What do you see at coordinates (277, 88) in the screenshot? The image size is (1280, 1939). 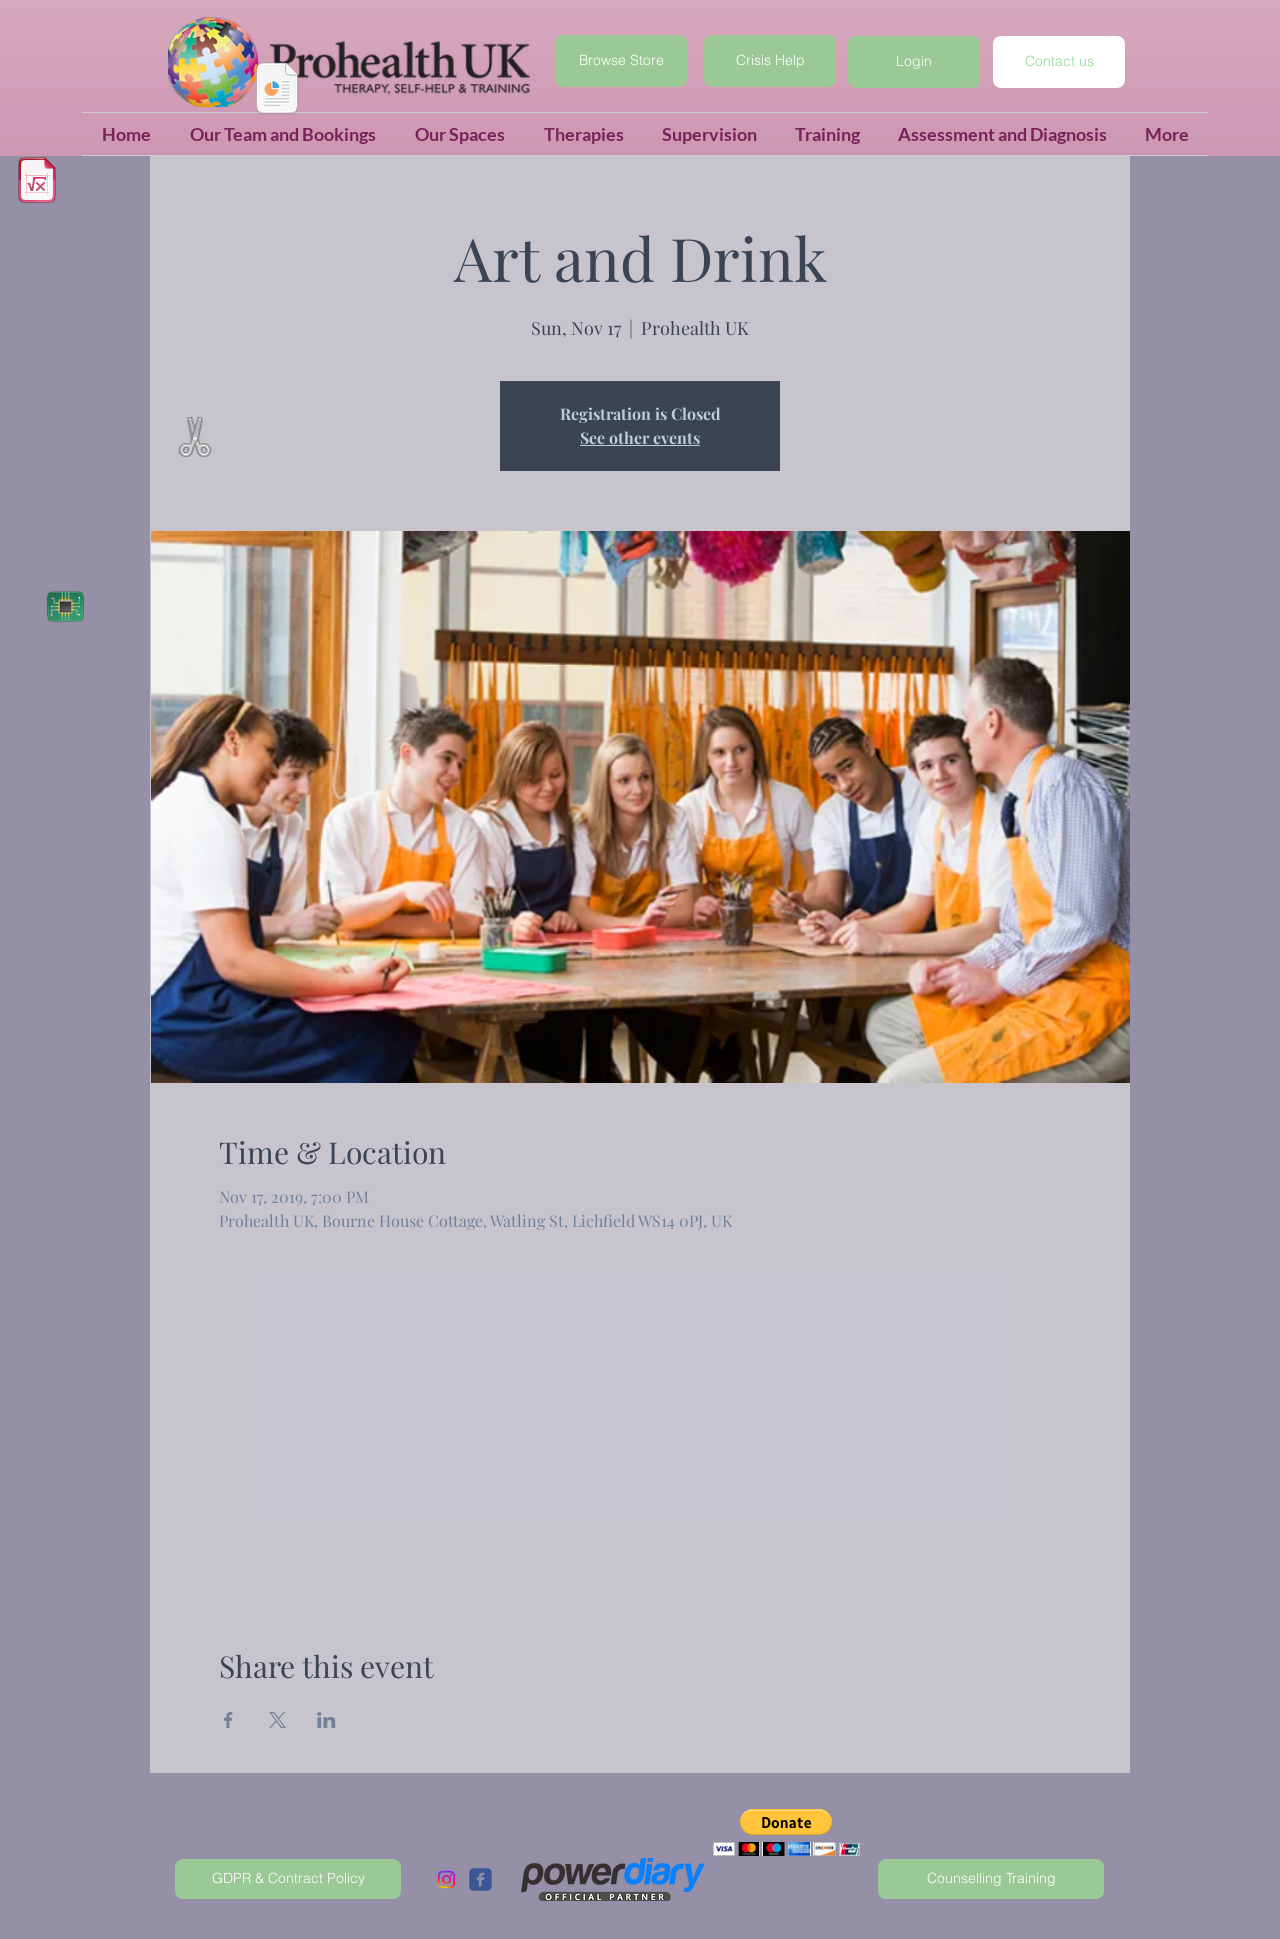 I see `open a presentation file` at bounding box center [277, 88].